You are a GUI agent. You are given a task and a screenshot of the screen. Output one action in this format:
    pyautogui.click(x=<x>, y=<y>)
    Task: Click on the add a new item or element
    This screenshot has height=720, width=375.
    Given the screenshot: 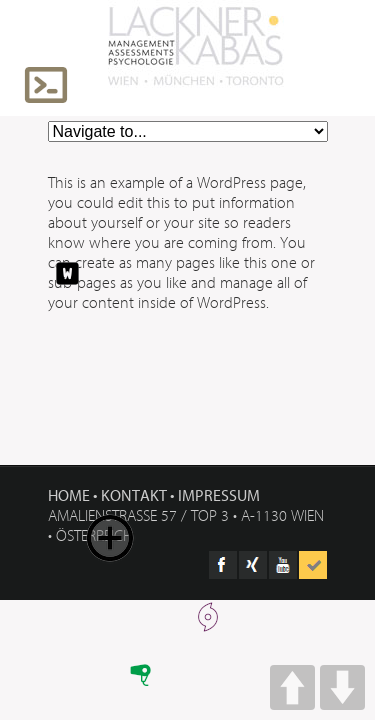 What is the action you would take?
    pyautogui.click(x=110, y=538)
    